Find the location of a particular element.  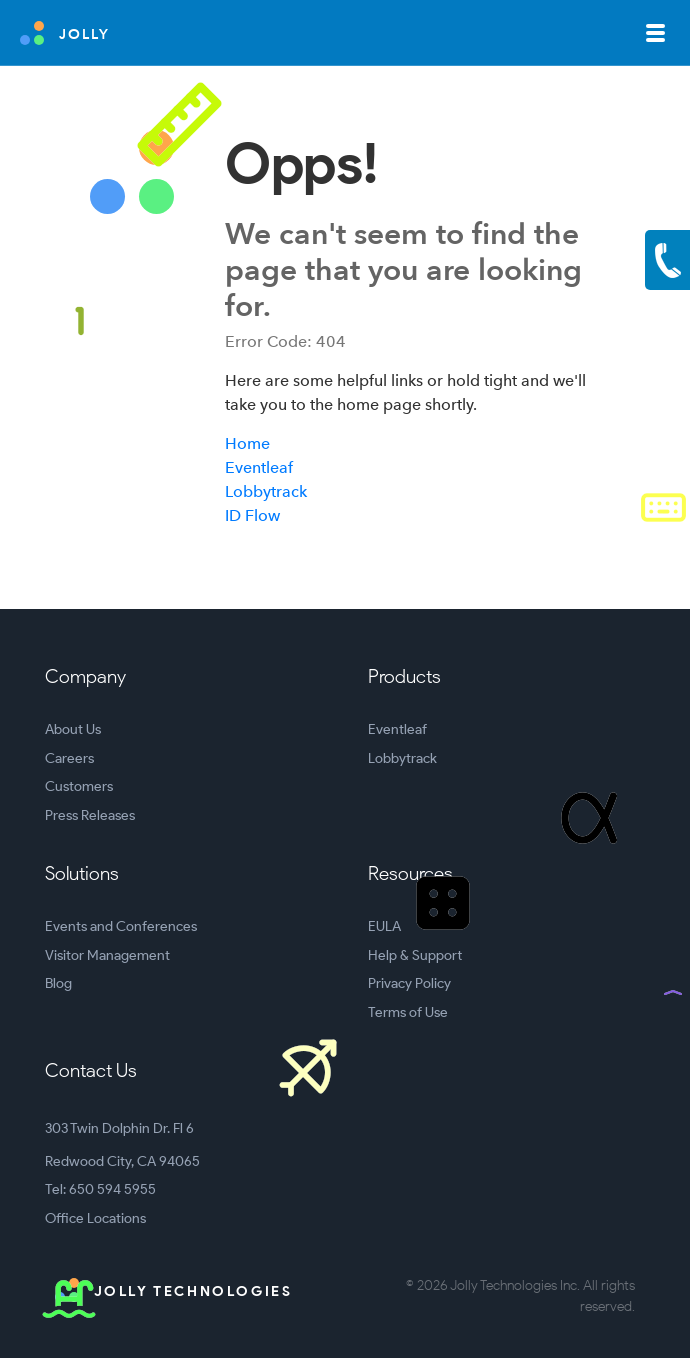

access measurement tools is located at coordinates (179, 124).